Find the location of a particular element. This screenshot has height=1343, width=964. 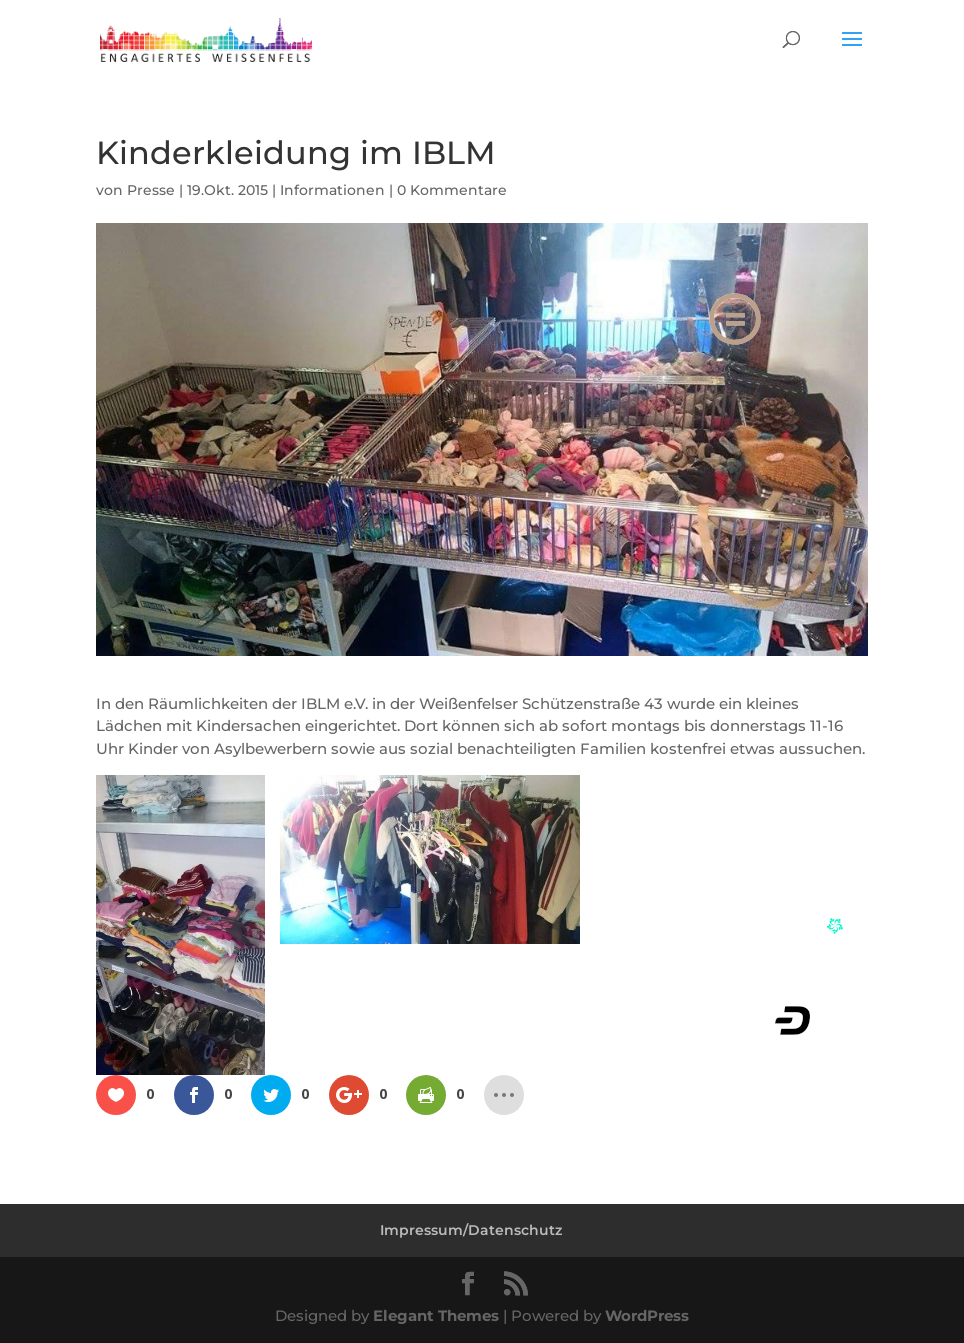

Dash cryptocurrency logo is located at coordinates (792, 1020).